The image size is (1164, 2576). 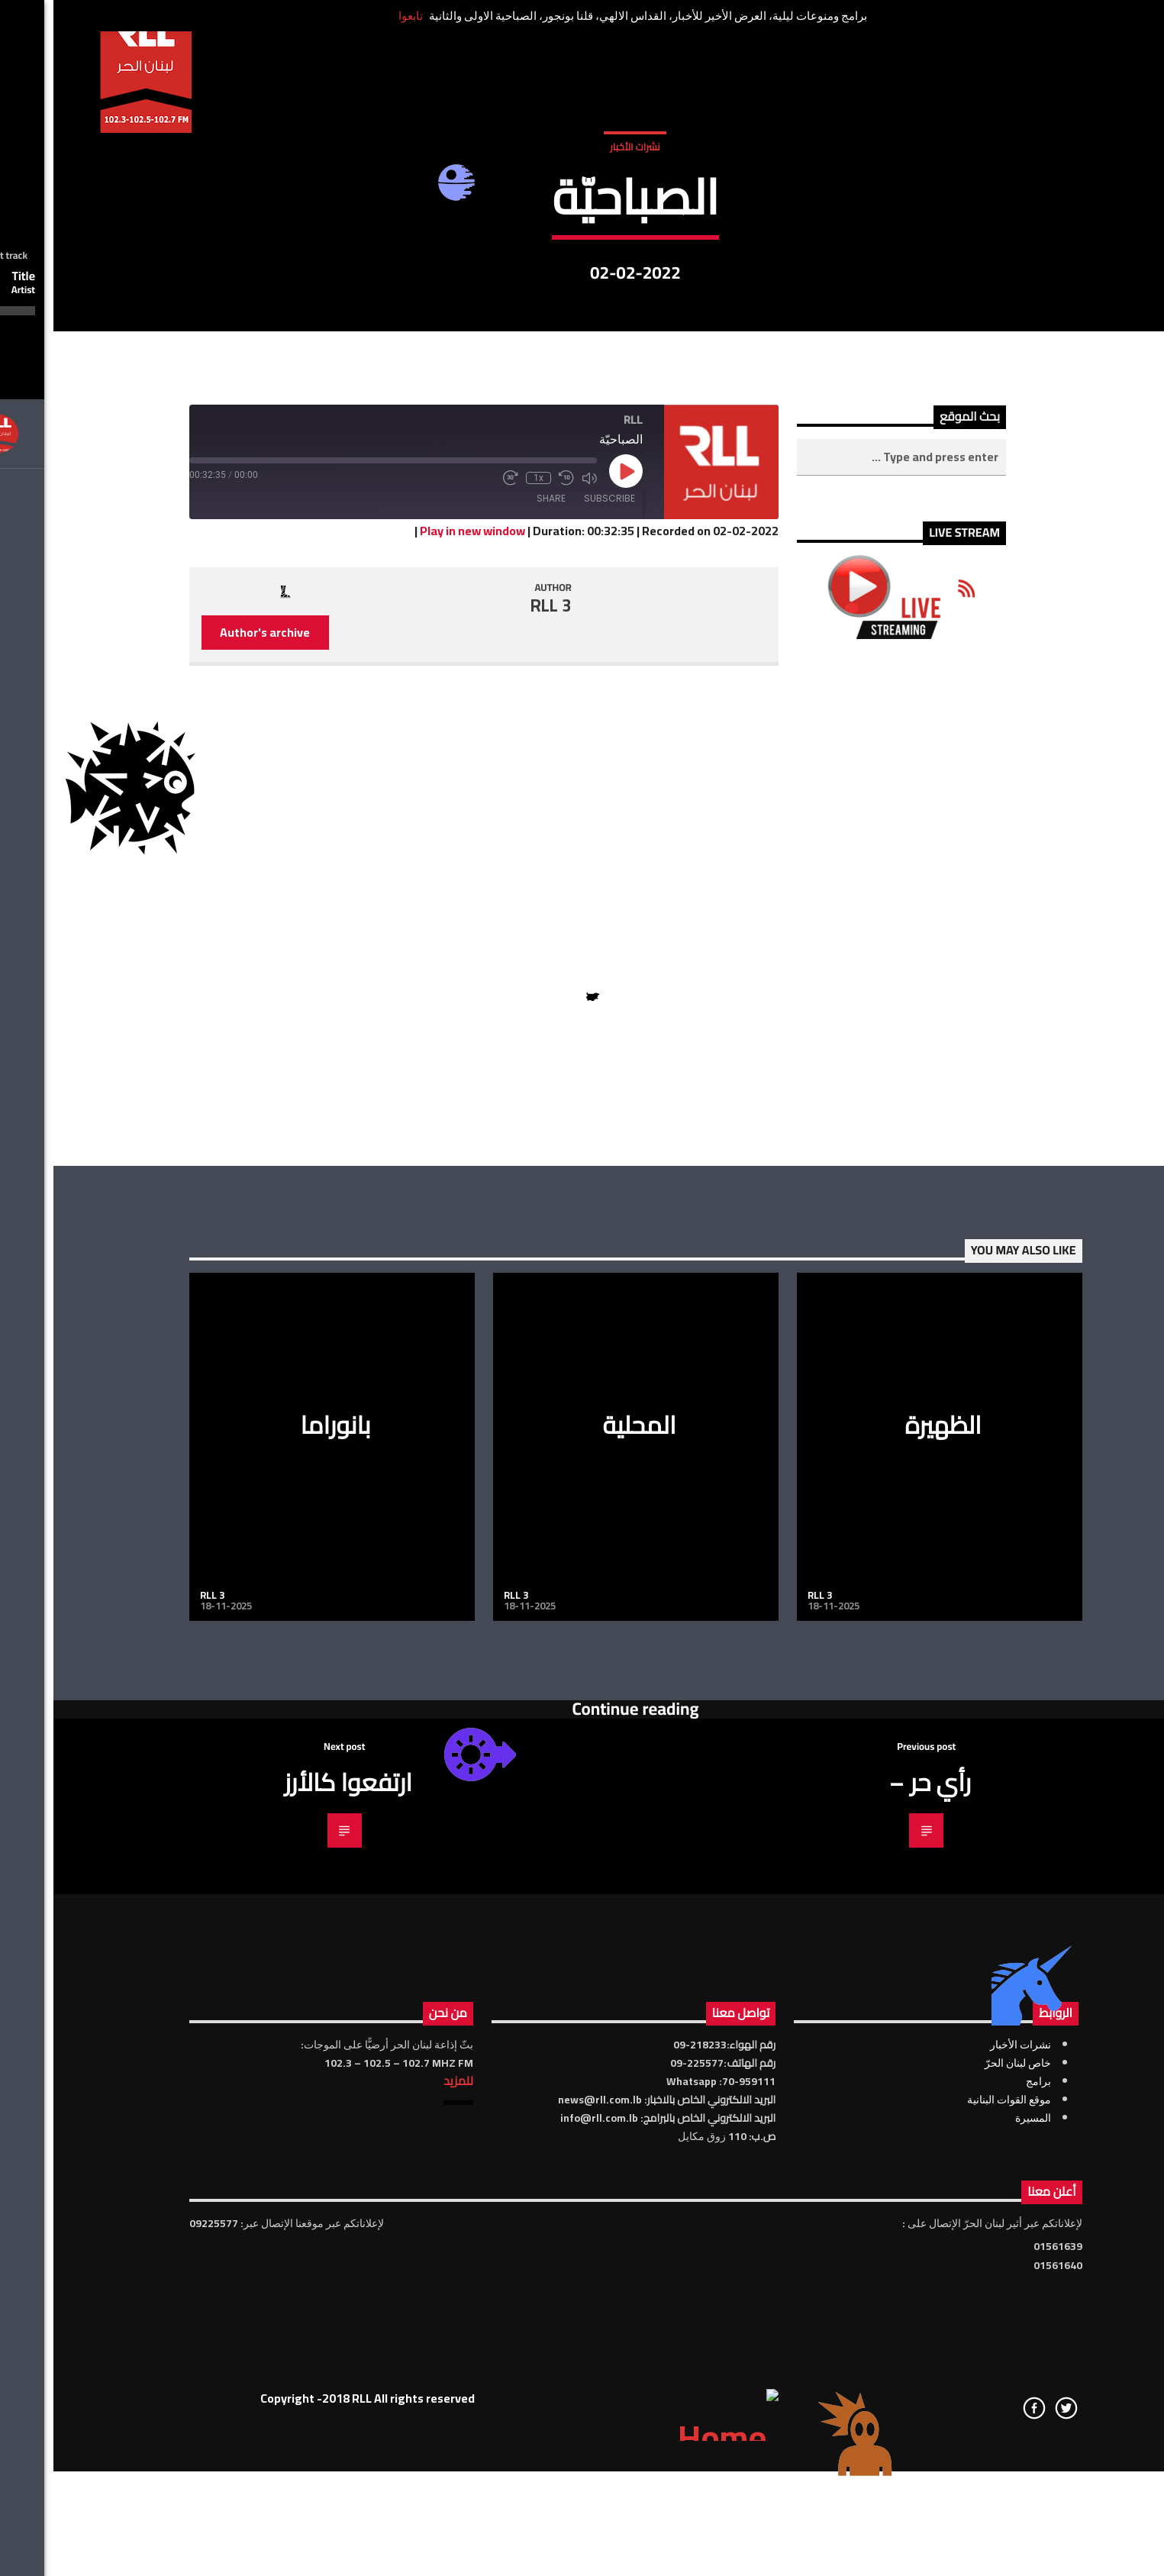 I want to click on access fantasy or mythical creature content, so click(x=1031, y=1985).